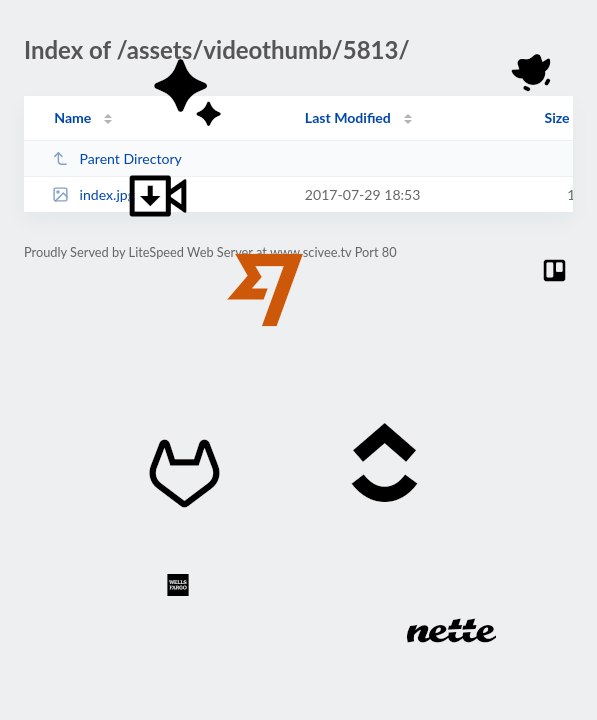 The width and height of the screenshot is (597, 720). I want to click on open GitLab repository, so click(184, 473).